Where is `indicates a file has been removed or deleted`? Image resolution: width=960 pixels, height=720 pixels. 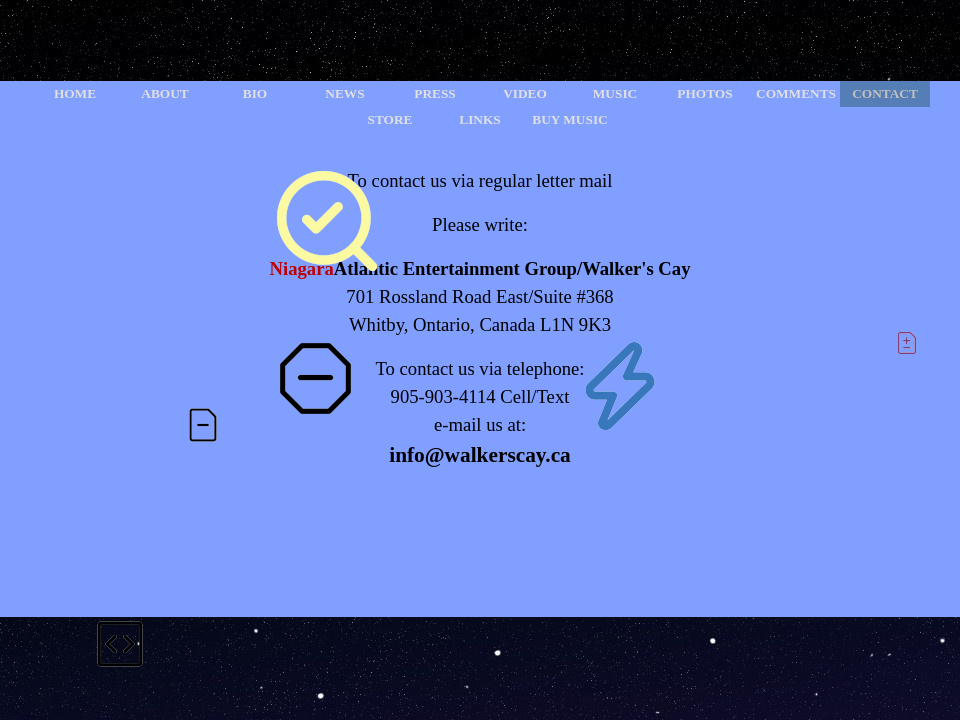
indicates a file has been removed or deleted is located at coordinates (203, 425).